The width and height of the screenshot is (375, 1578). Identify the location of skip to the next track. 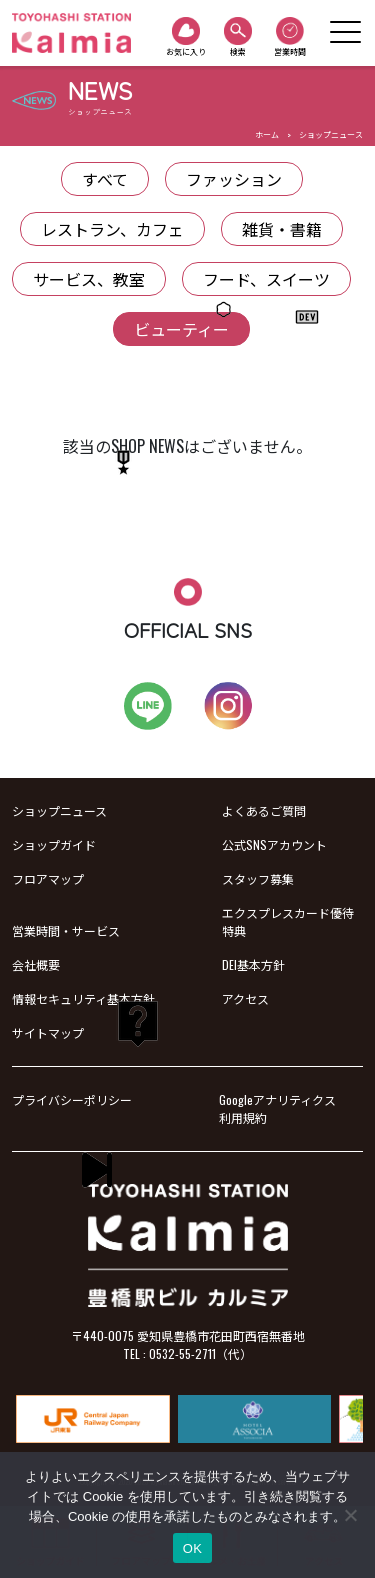
(97, 1170).